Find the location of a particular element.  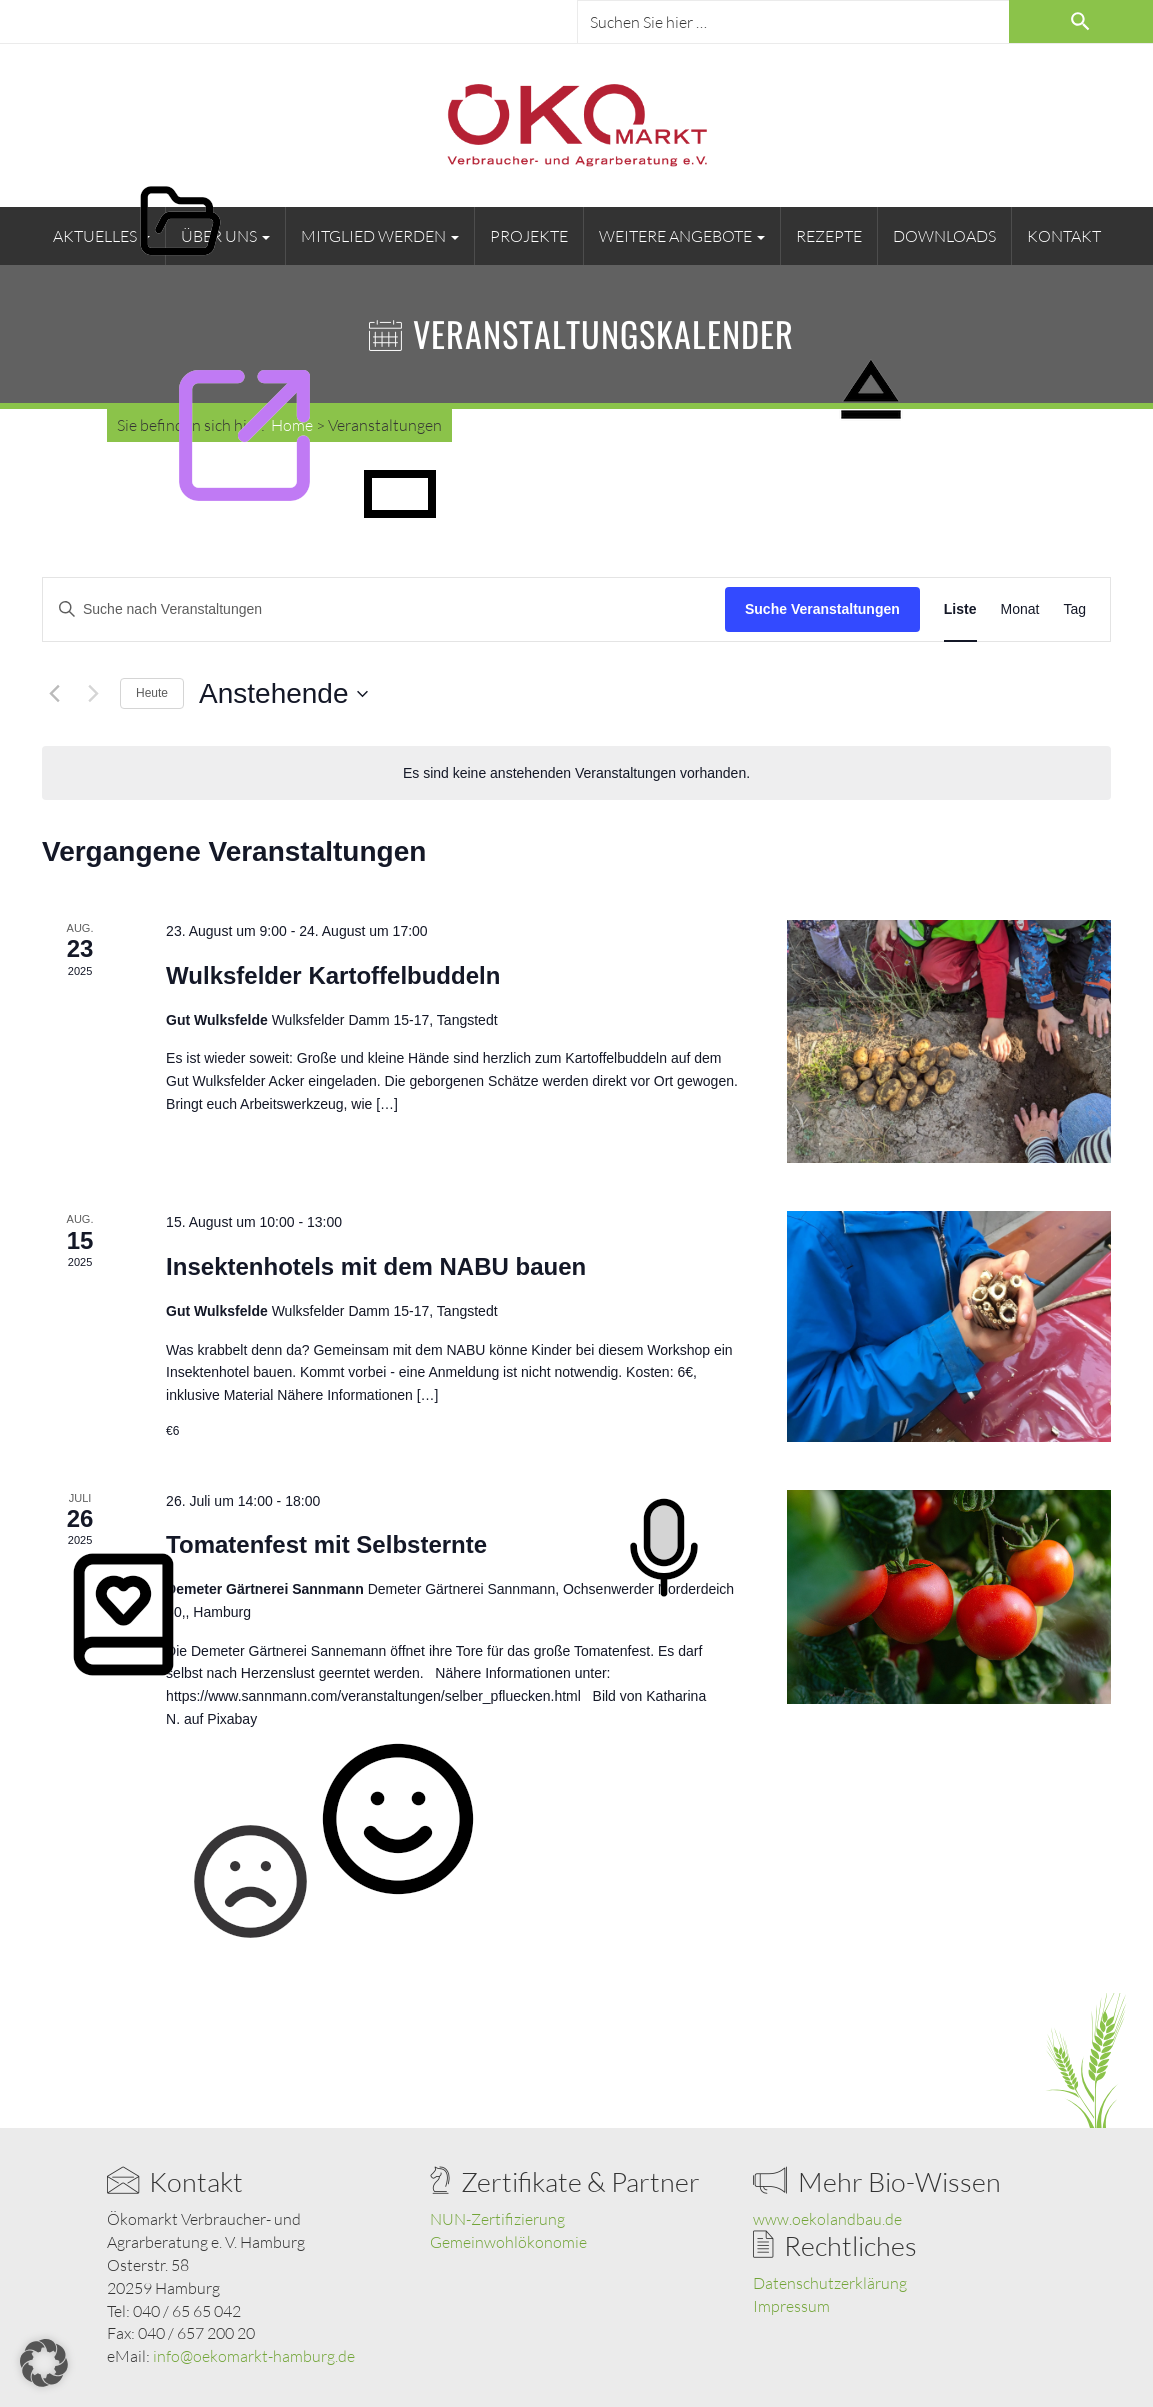

open folder to view contents is located at coordinates (180, 222).